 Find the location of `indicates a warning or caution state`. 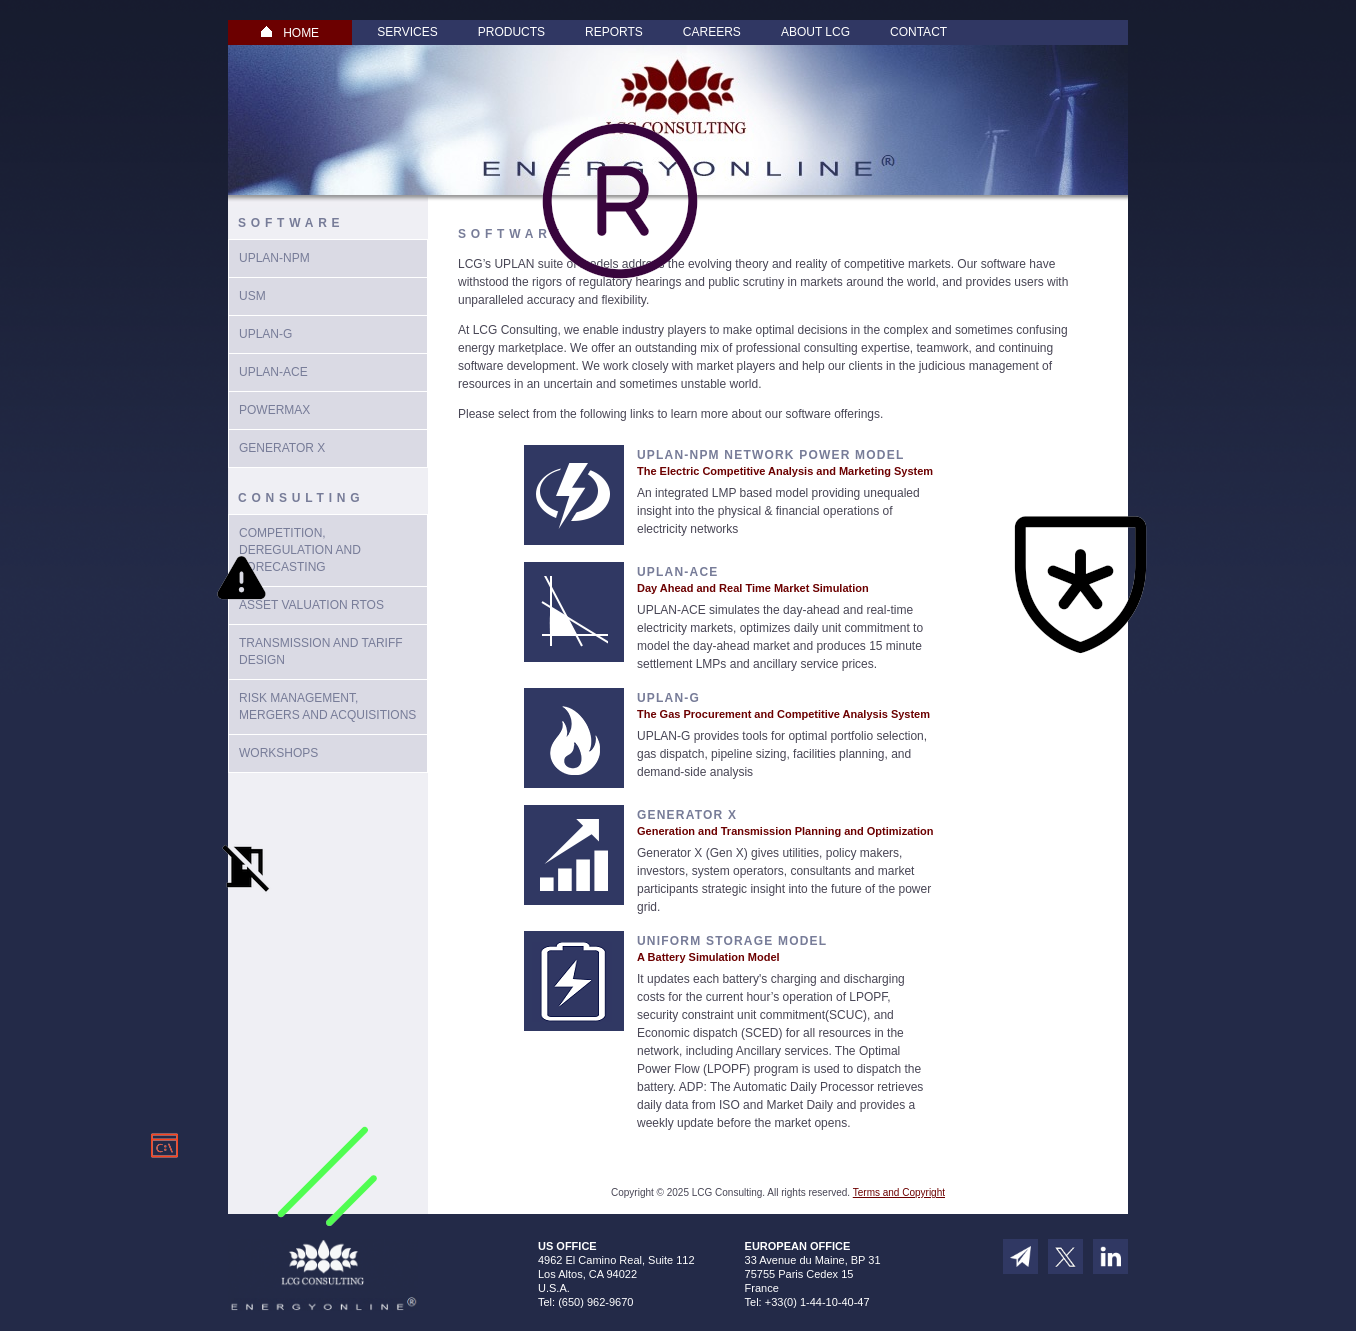

indicates a warning or caution state is located at coordinates (241, 578).